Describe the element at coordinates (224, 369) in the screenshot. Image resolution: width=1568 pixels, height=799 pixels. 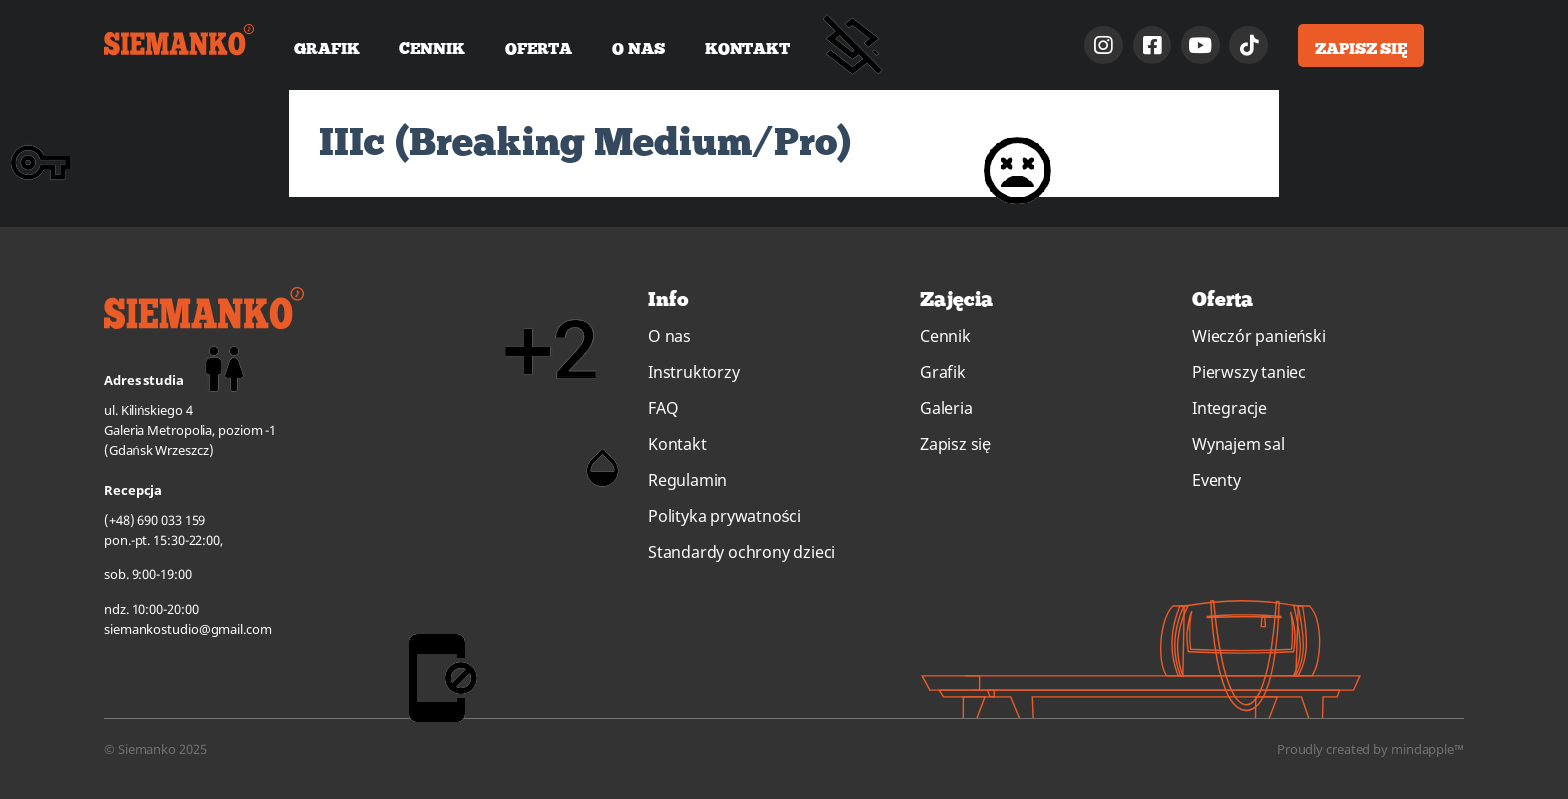
I see `locate restroom facilities` at that location.